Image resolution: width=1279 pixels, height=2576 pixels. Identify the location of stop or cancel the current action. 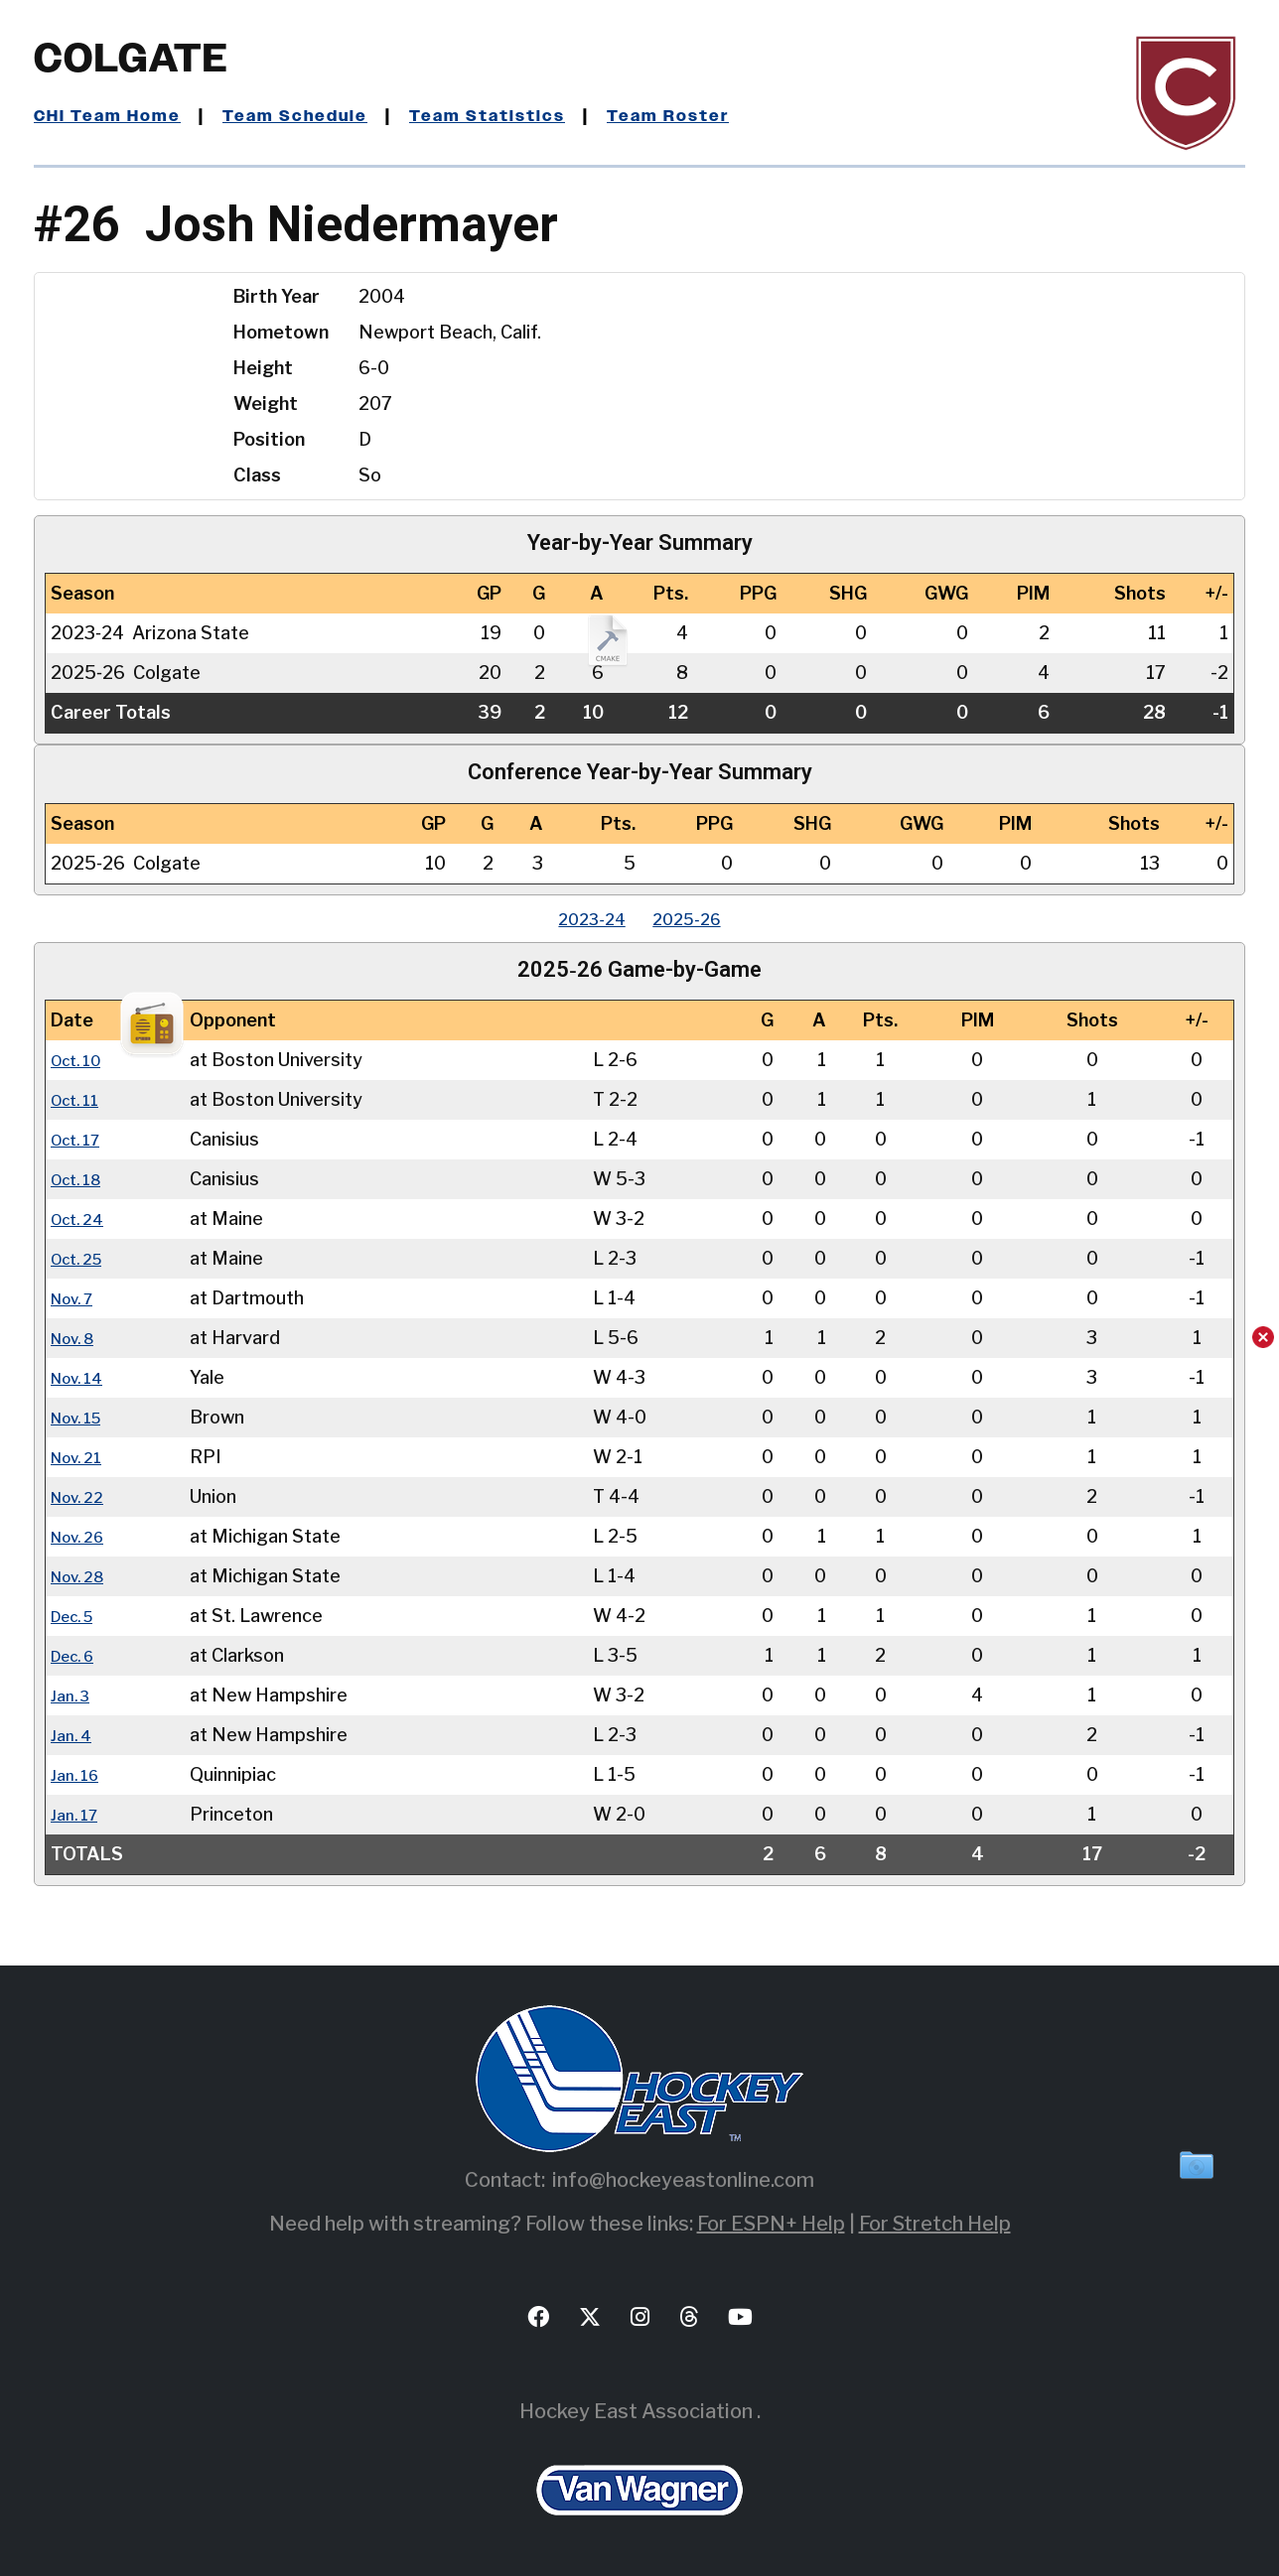
(1263, 1337).